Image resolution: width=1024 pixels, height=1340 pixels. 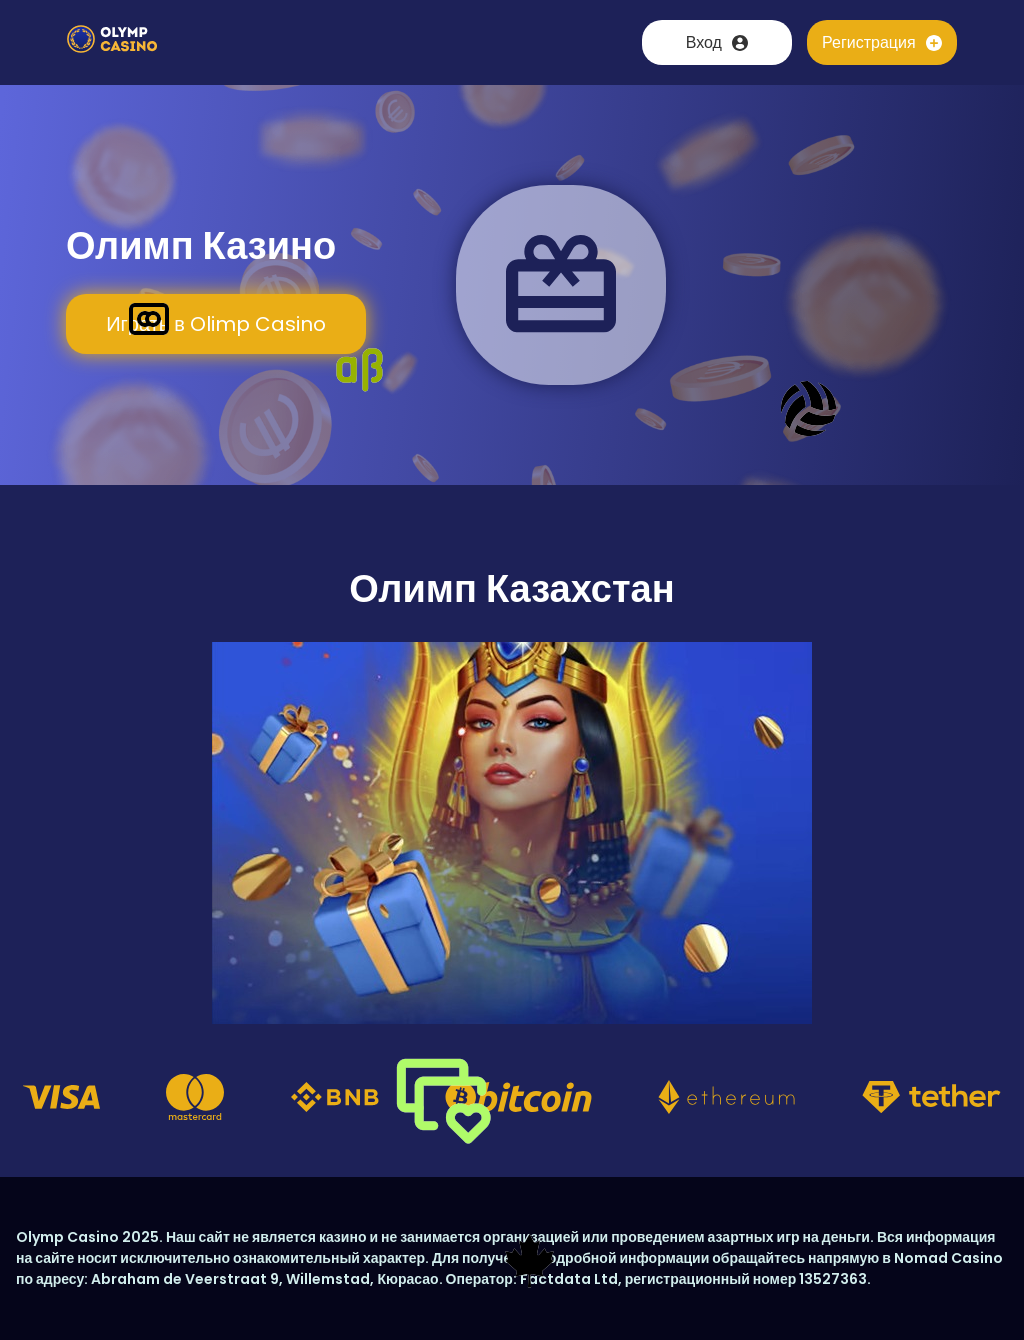 I want to click on donate or send money to a cause you love, so click(x=441, y=1094).